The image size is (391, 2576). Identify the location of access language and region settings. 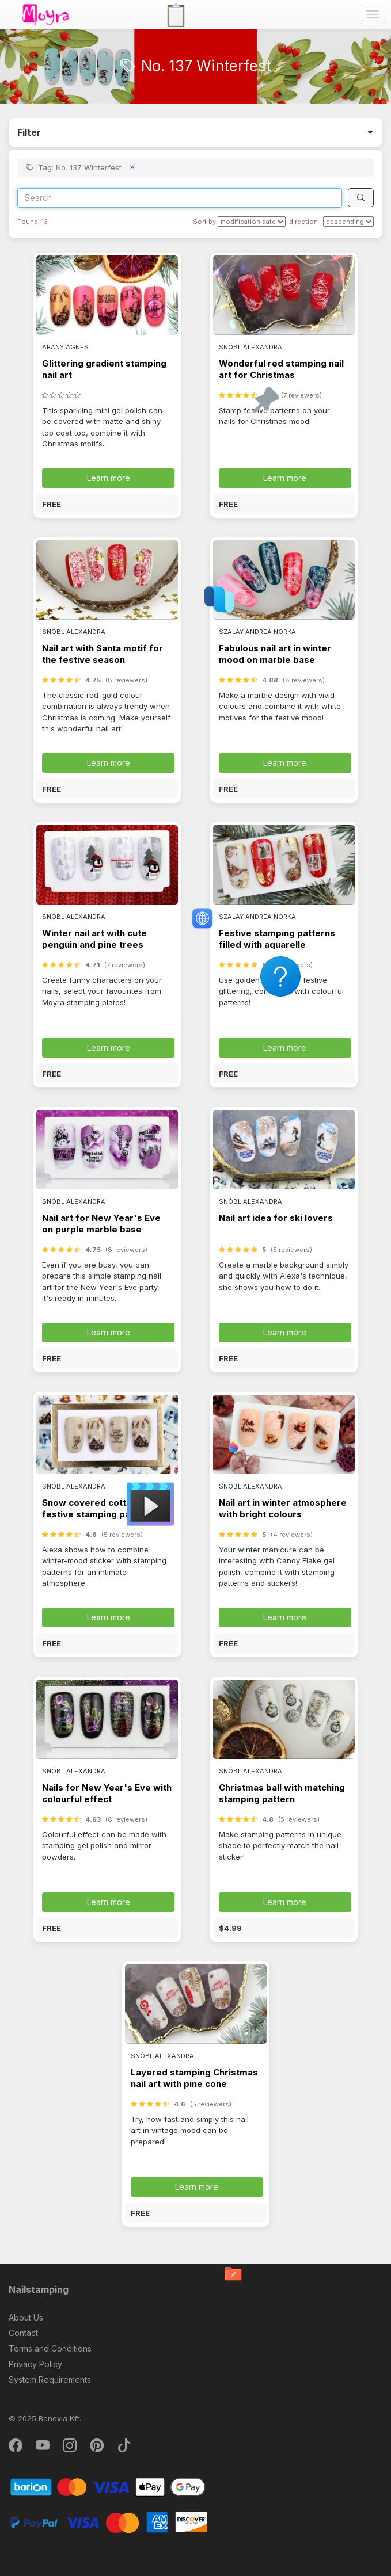
(202, 918).